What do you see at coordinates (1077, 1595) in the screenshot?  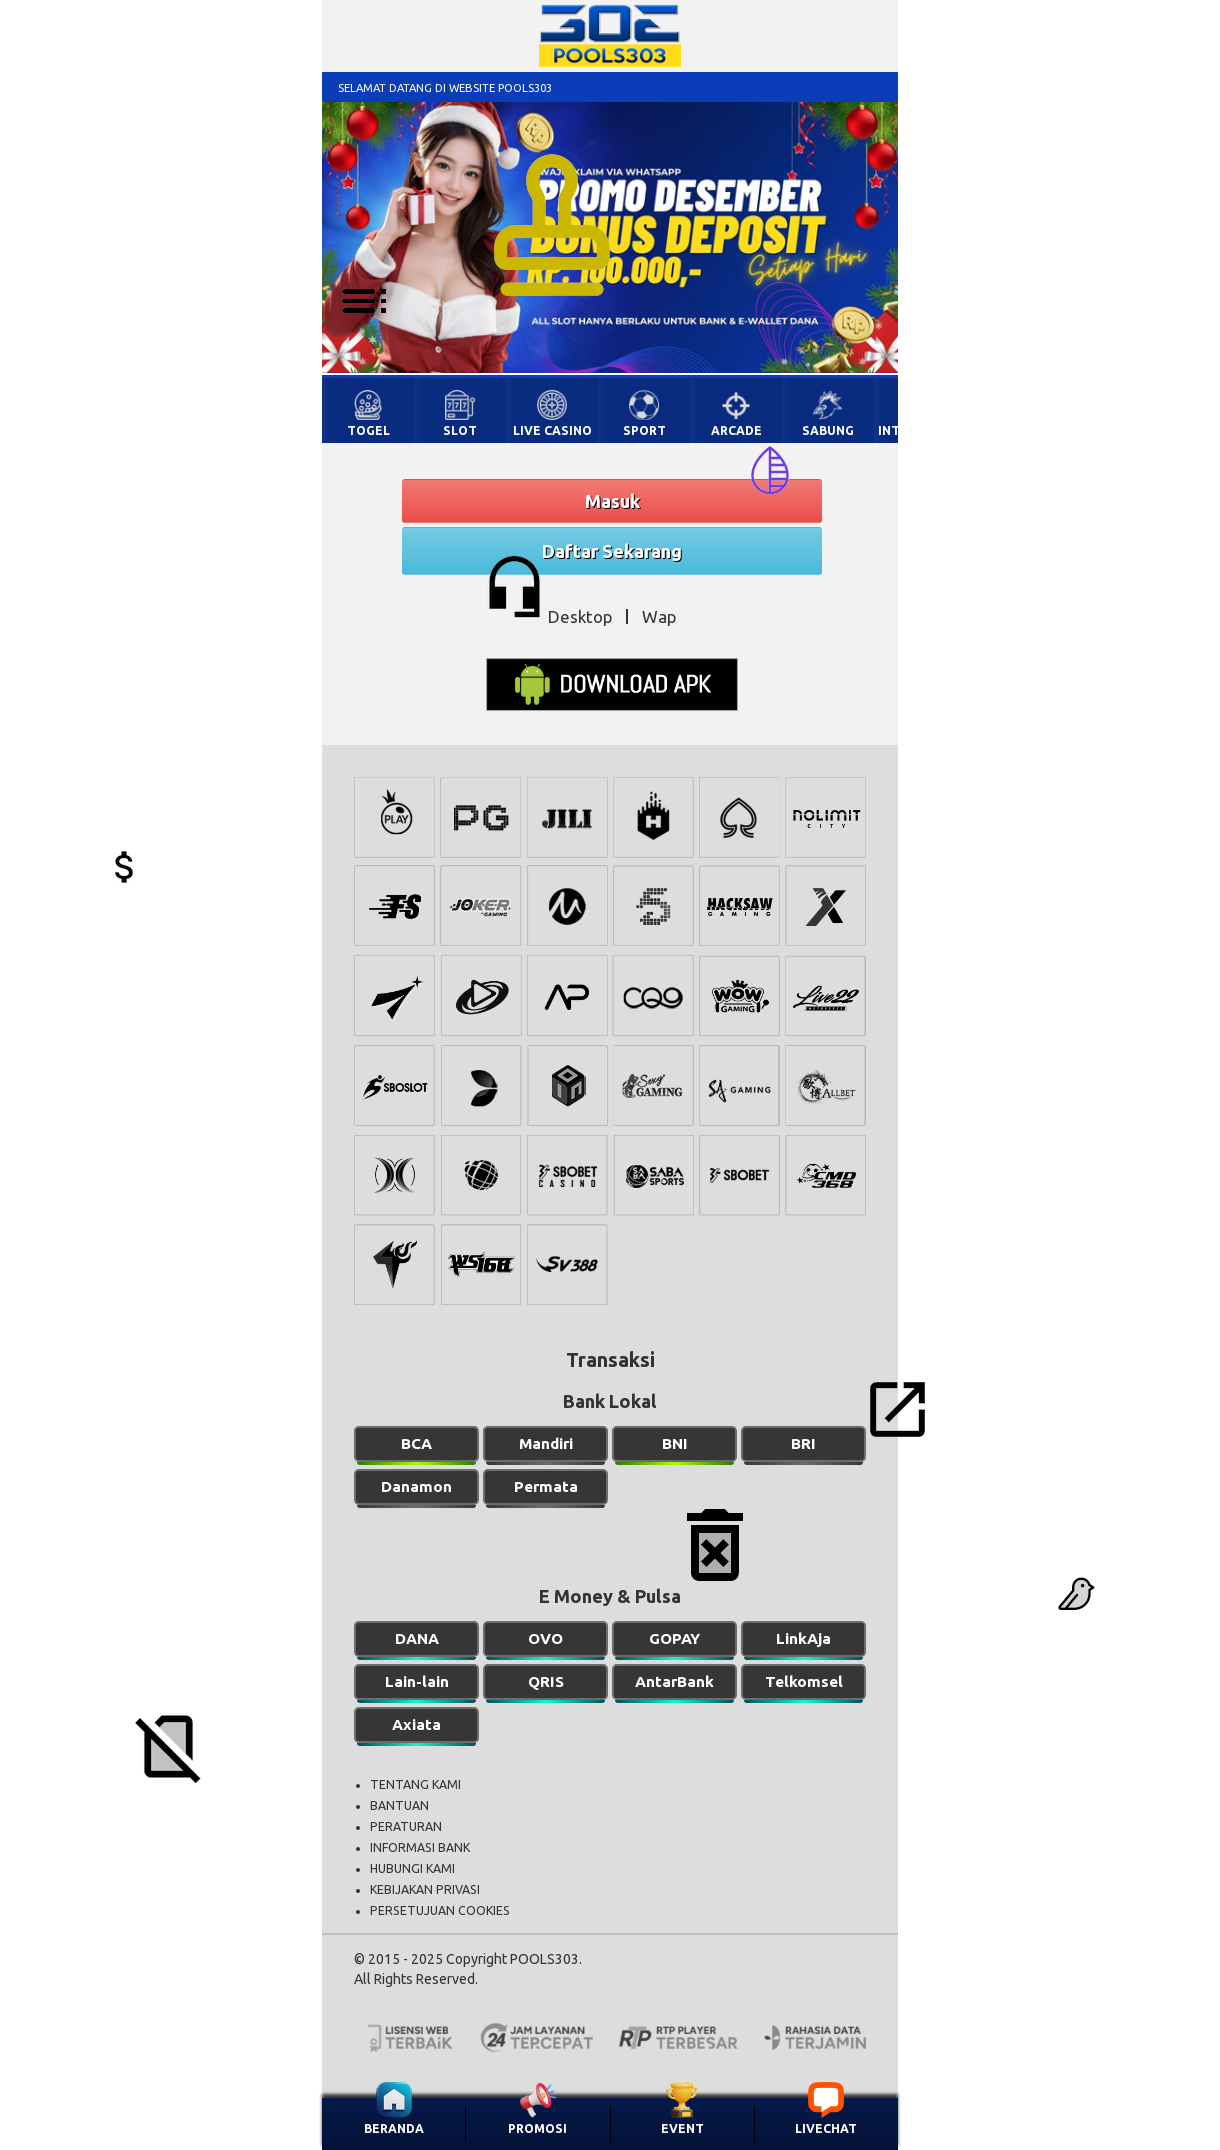 I see `access twitter or social media sharing` at bounding box center [1077, 1595].